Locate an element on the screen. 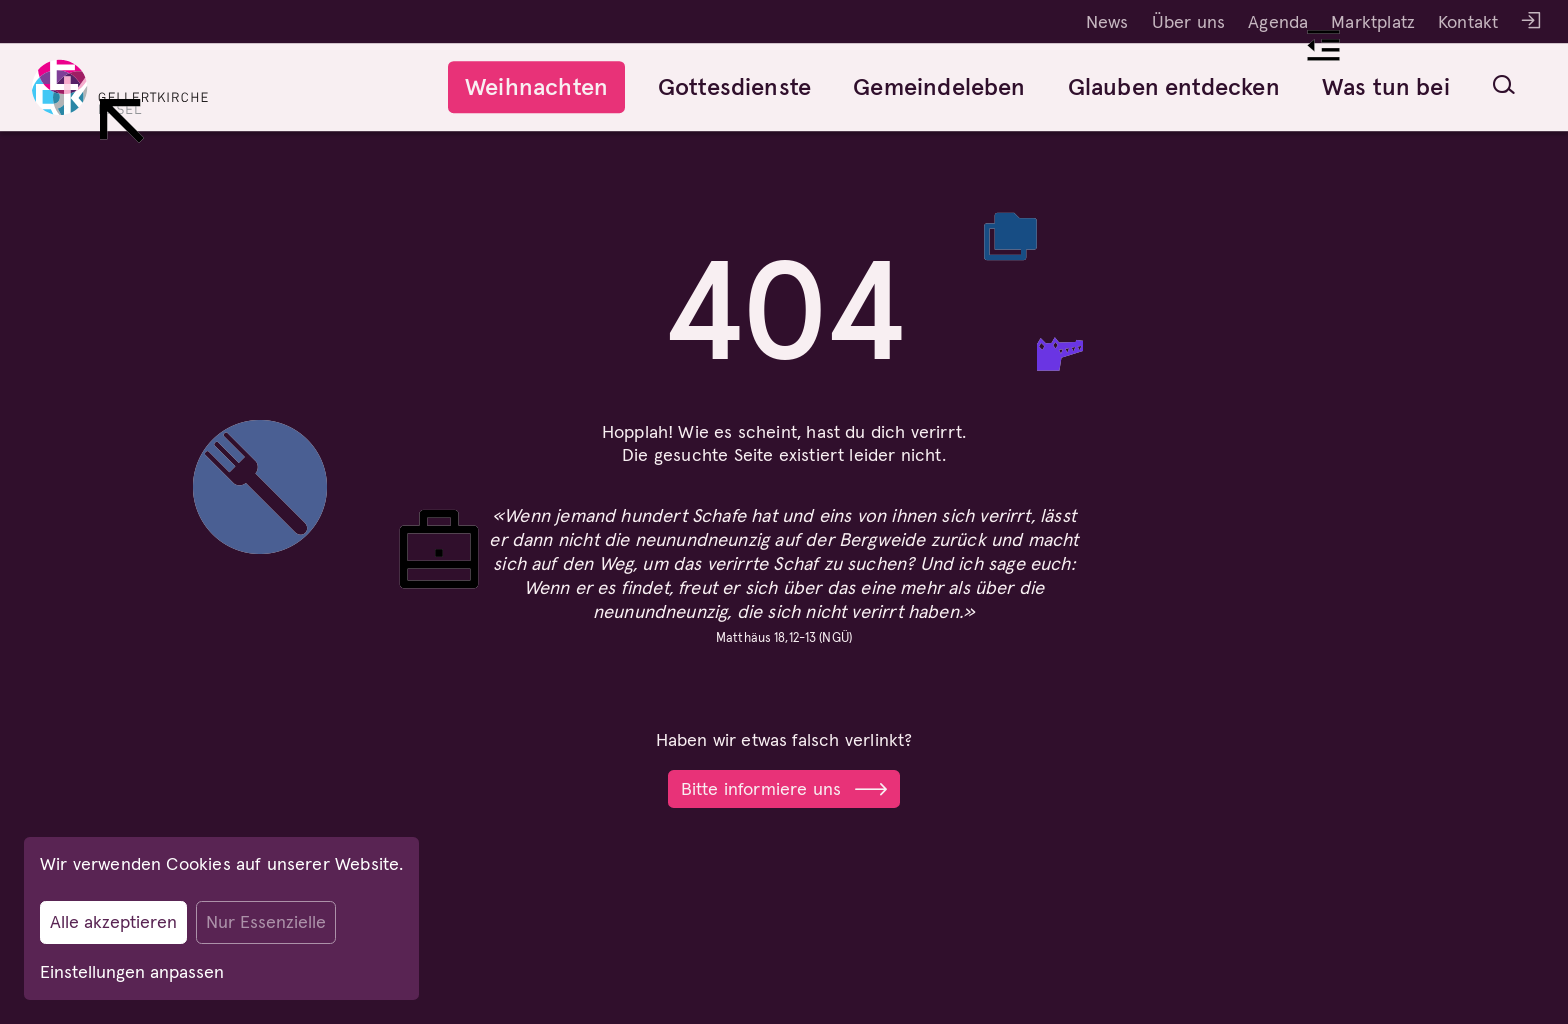  access work or business features is located at coordinates (439, 553).